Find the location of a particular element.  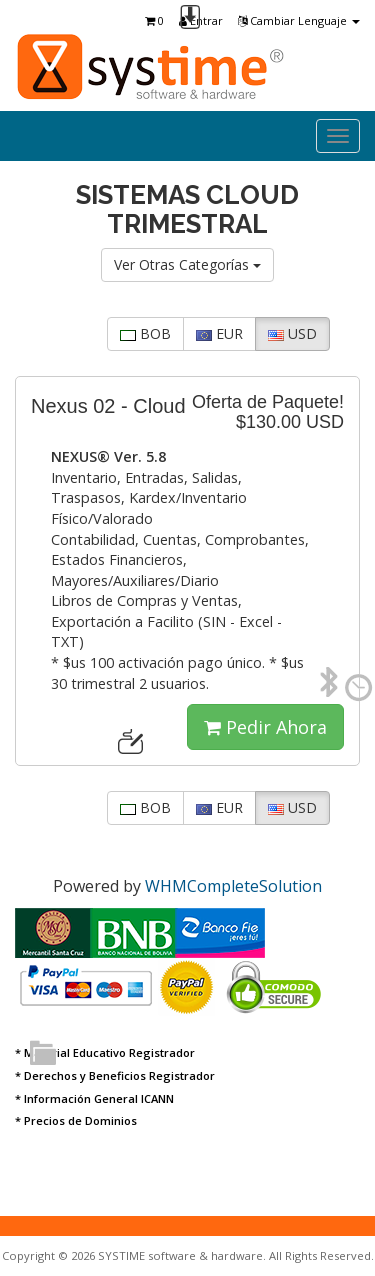

download a file or application is located at coordinates (191, 17).